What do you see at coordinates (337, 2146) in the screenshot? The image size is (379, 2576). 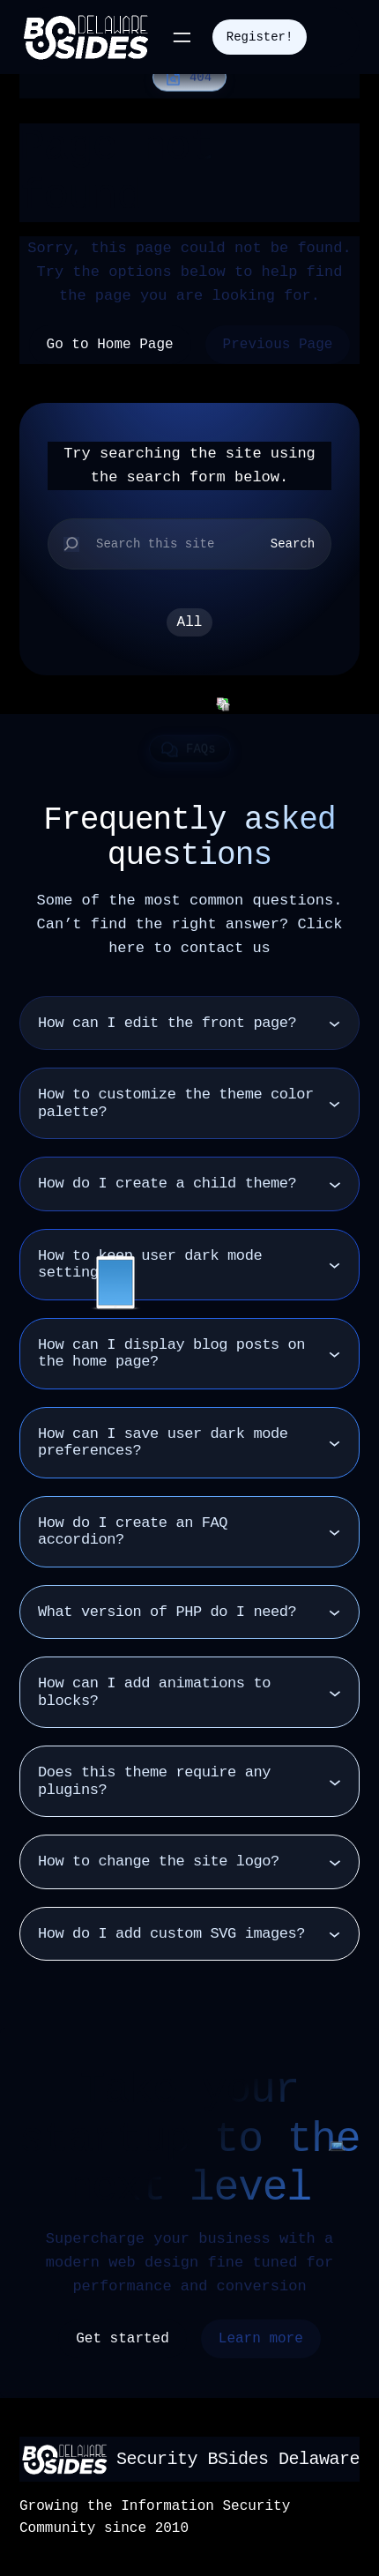 I see `represents a macbook device in system settings` at bounding box center [337, 2146].